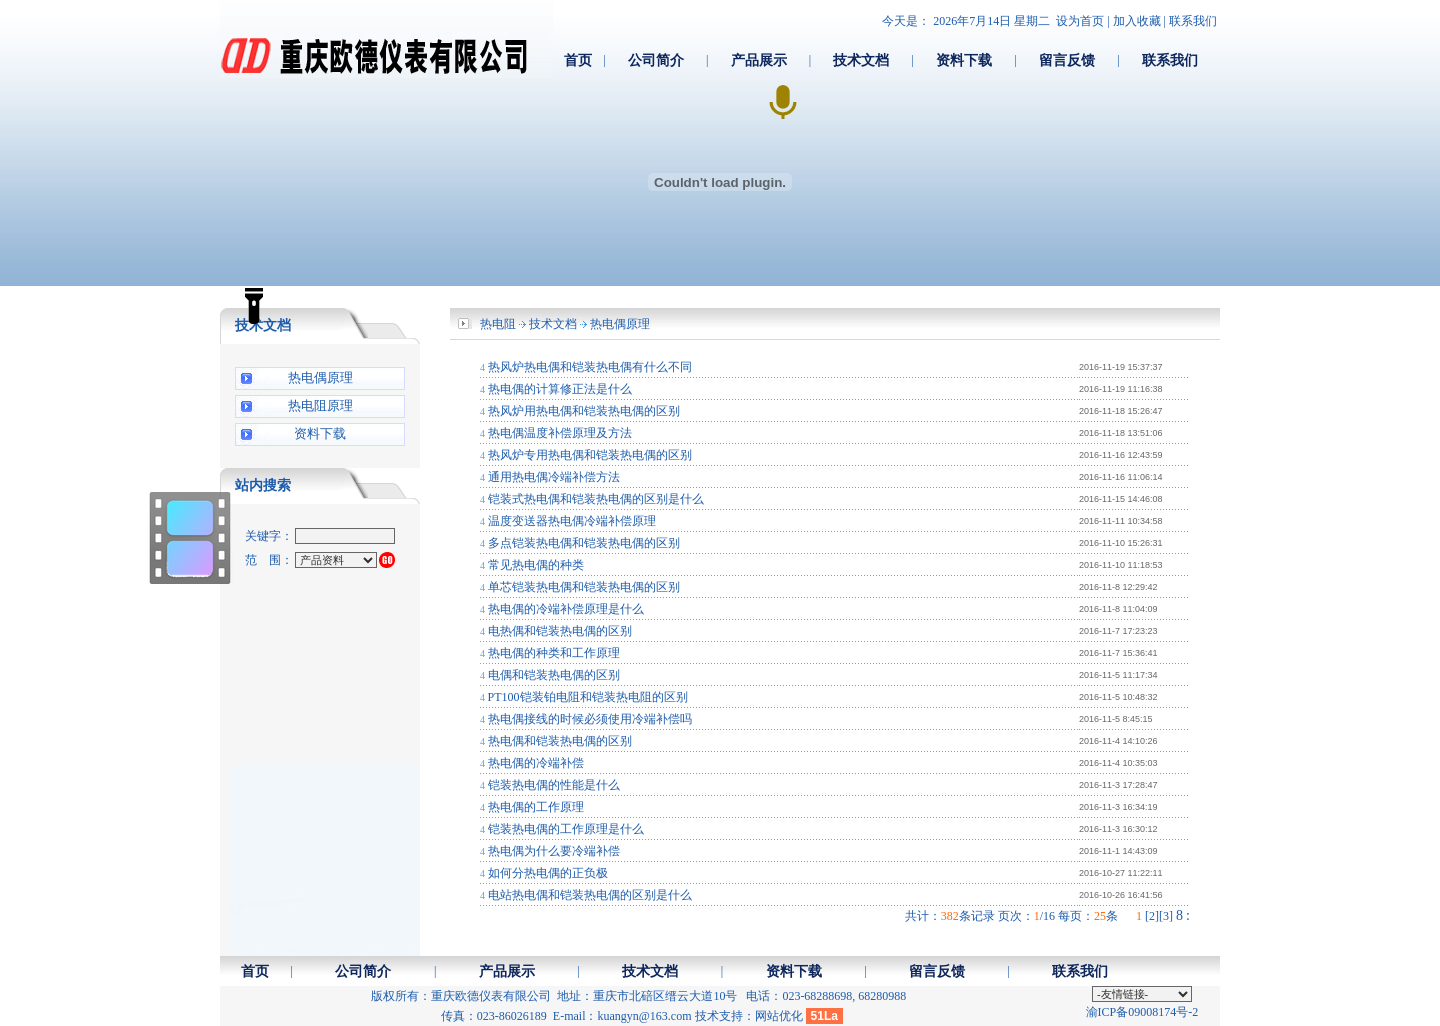 Image resolution: width=1440 pixels, height=1026 pixels. I want to click on open video player or media library, so click(190, 538).